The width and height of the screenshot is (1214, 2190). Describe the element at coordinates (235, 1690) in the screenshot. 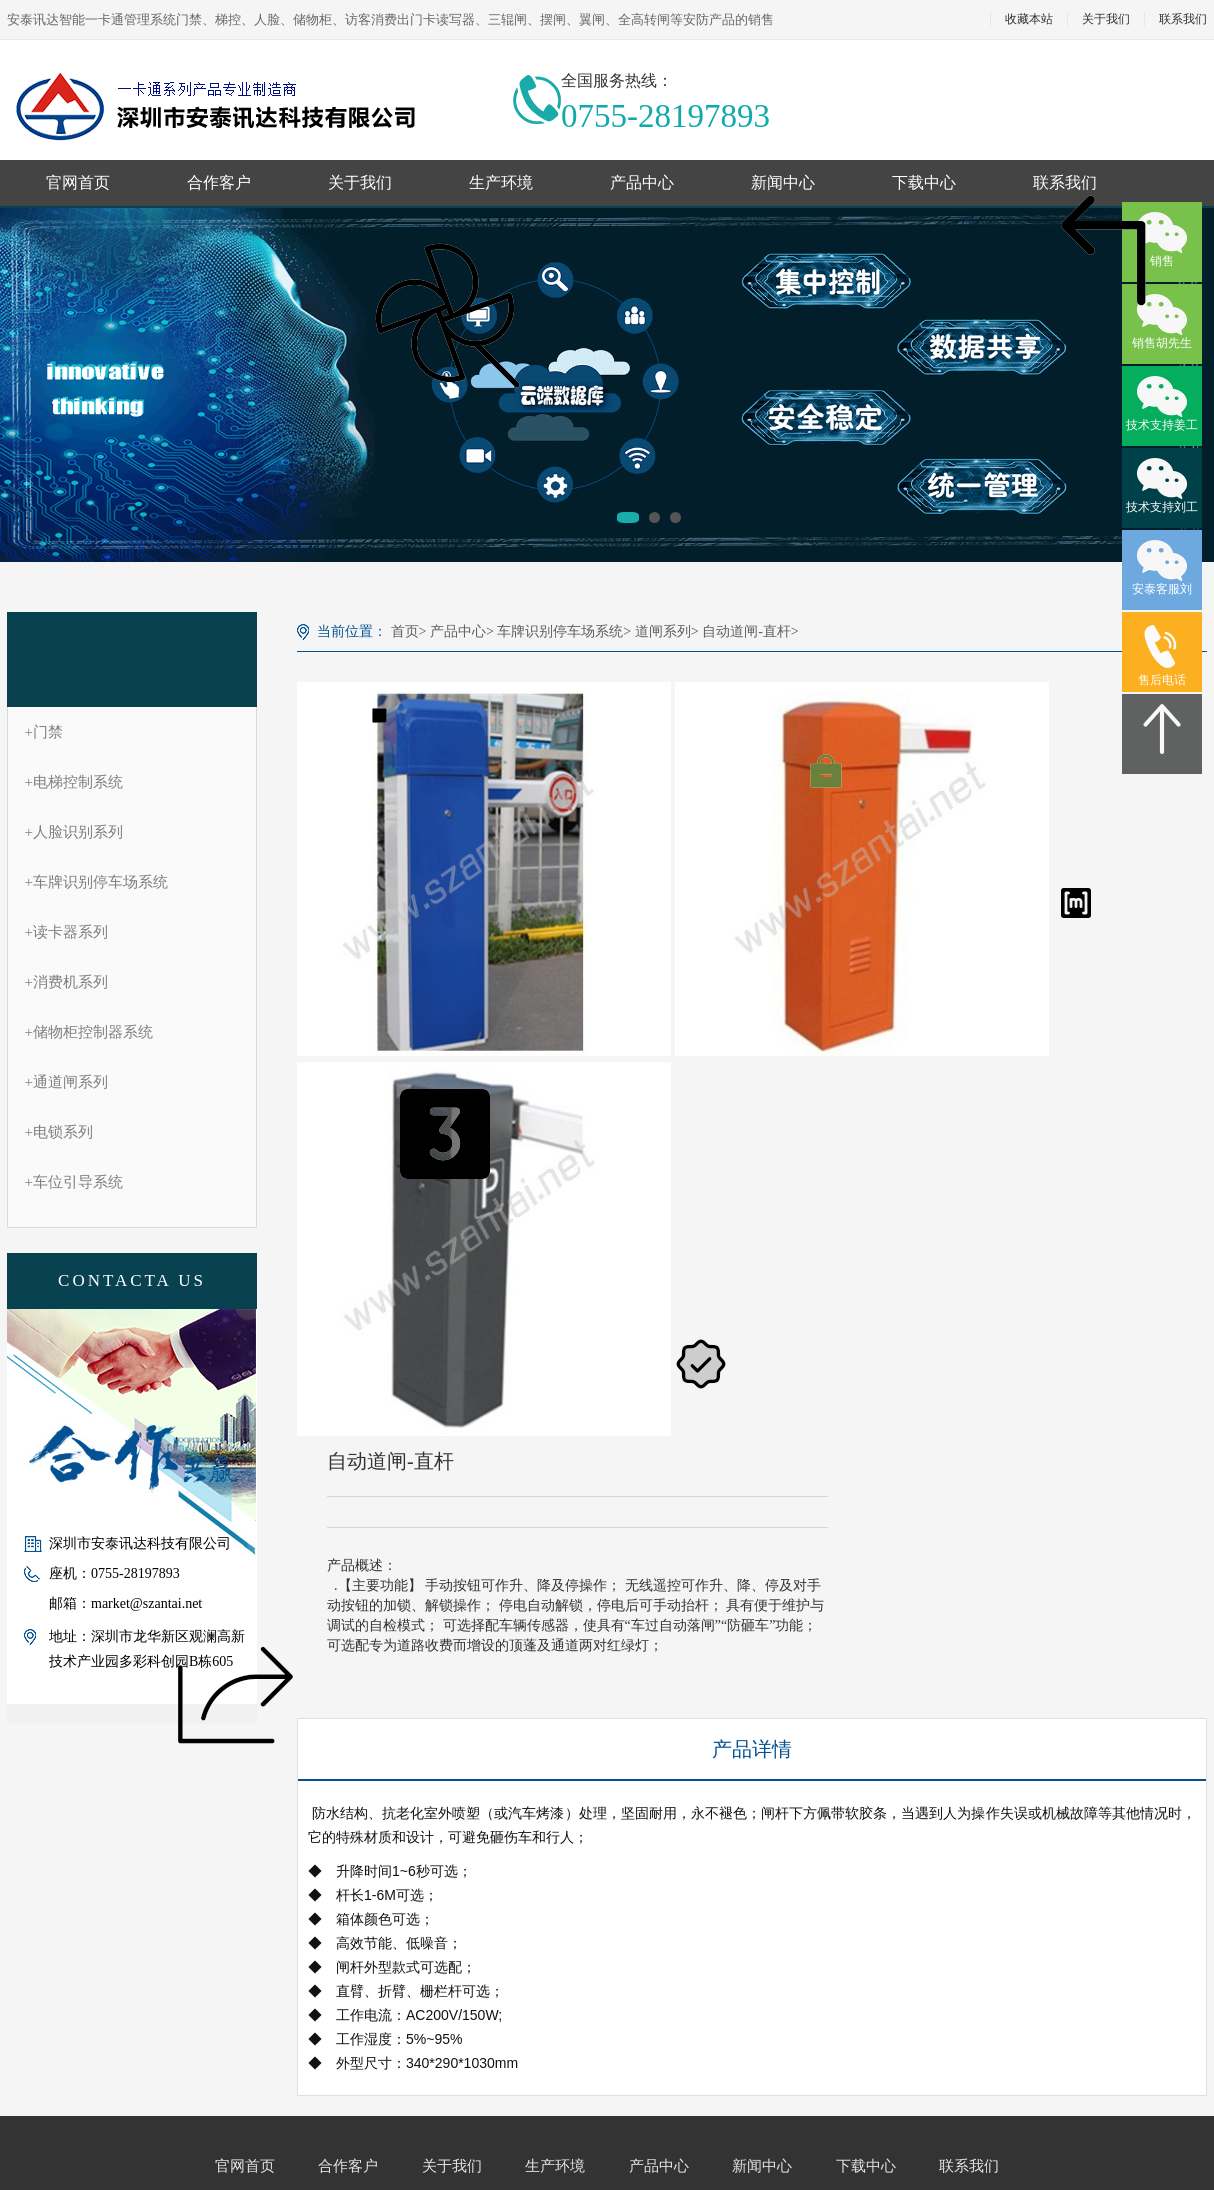

I see `share content with others` at that location.